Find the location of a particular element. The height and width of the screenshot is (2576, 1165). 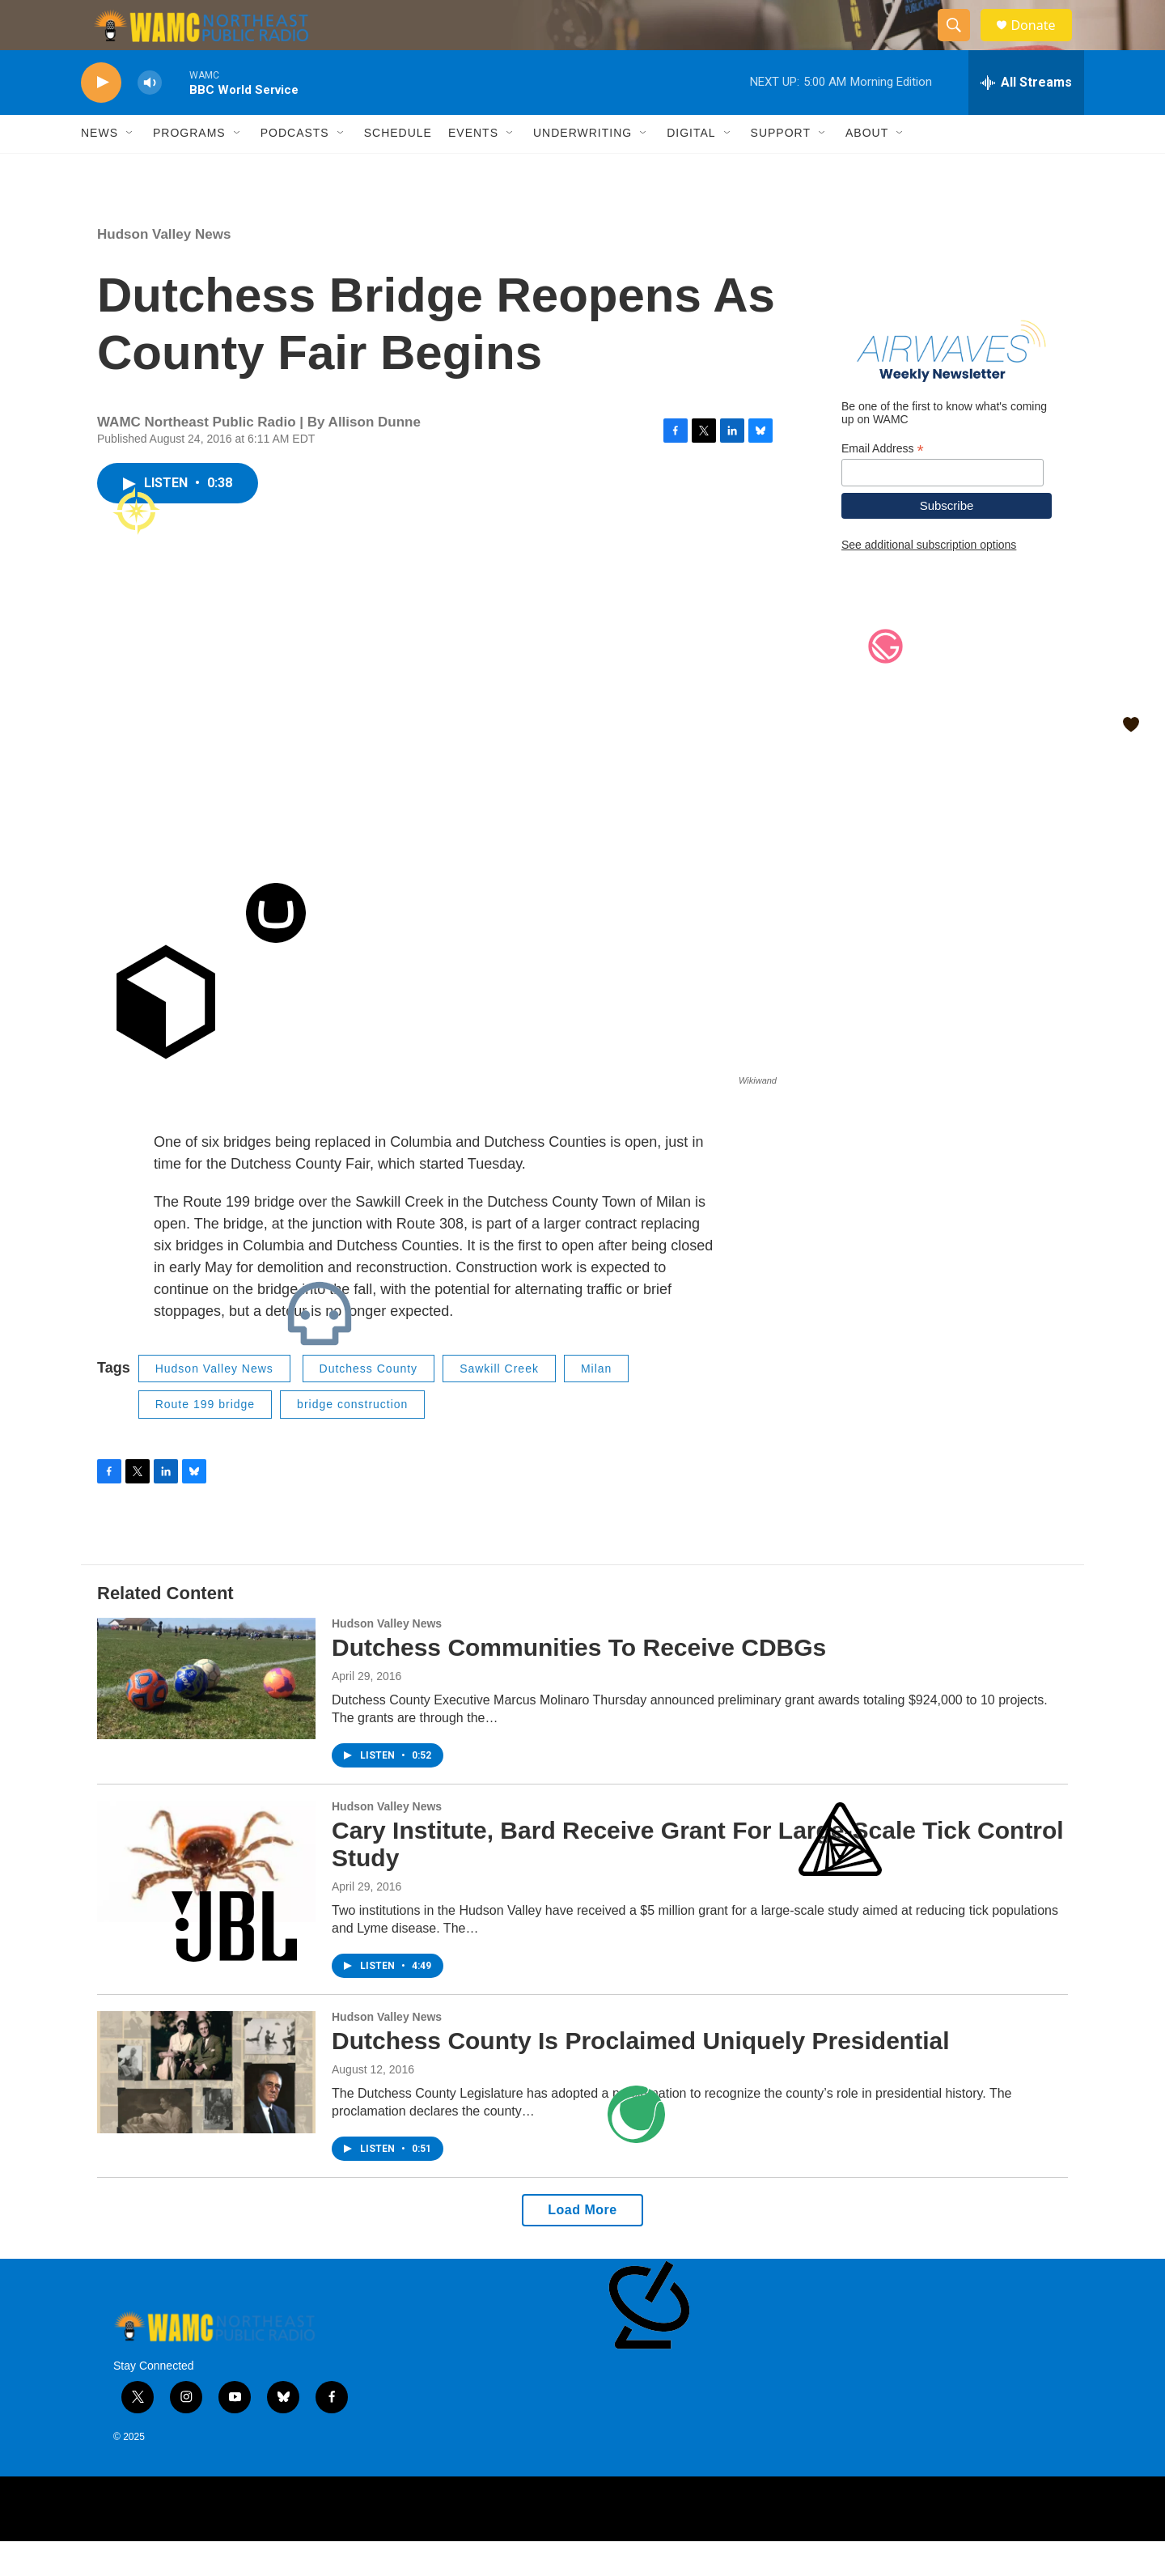

umbraco content management system logo is located at coordinates (276, 913).